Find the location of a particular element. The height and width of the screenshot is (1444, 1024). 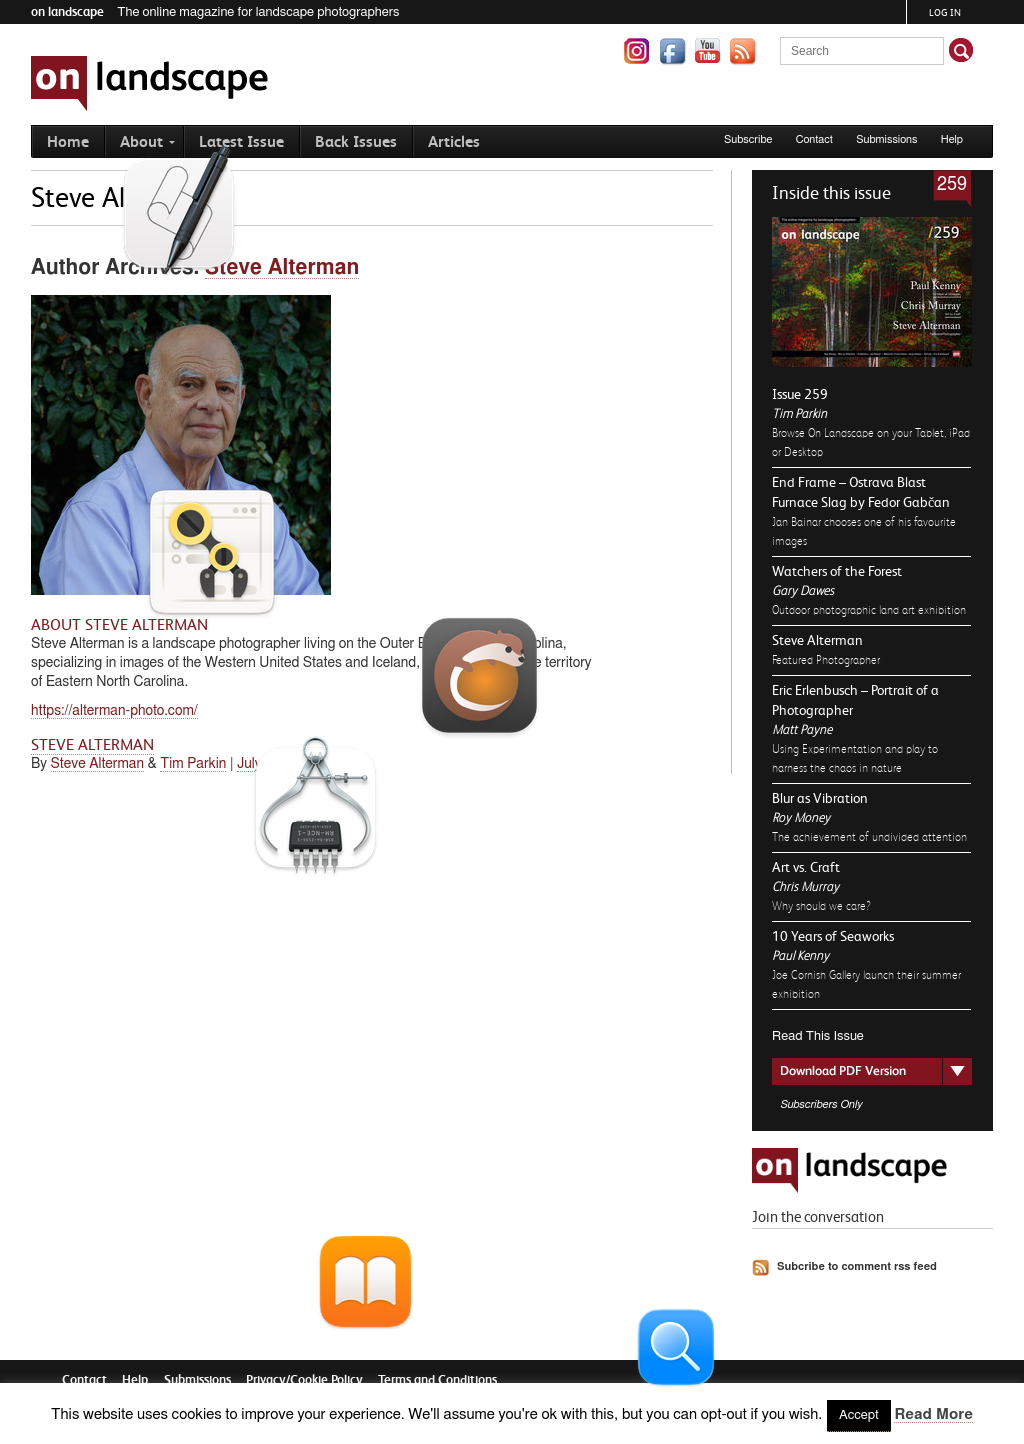

open lutris gaming platform is located at coordinates (479, 675).